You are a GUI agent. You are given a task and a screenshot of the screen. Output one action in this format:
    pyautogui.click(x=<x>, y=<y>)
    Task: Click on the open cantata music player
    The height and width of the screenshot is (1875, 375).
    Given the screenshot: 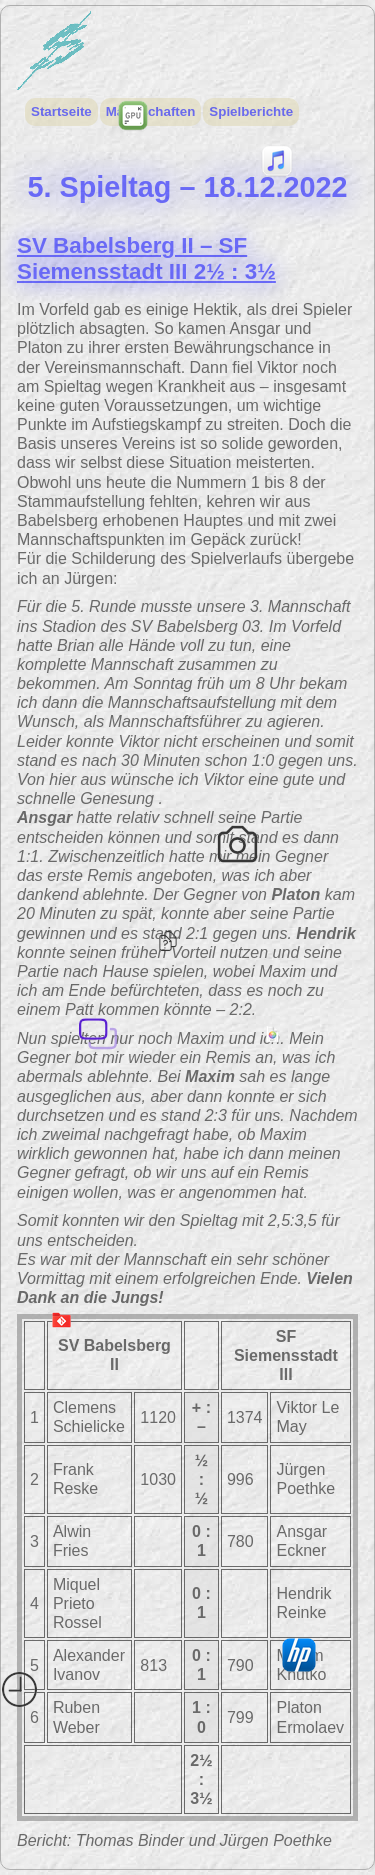 What is the action you would take?
    pyautogui.click(x=277, y=161)
    